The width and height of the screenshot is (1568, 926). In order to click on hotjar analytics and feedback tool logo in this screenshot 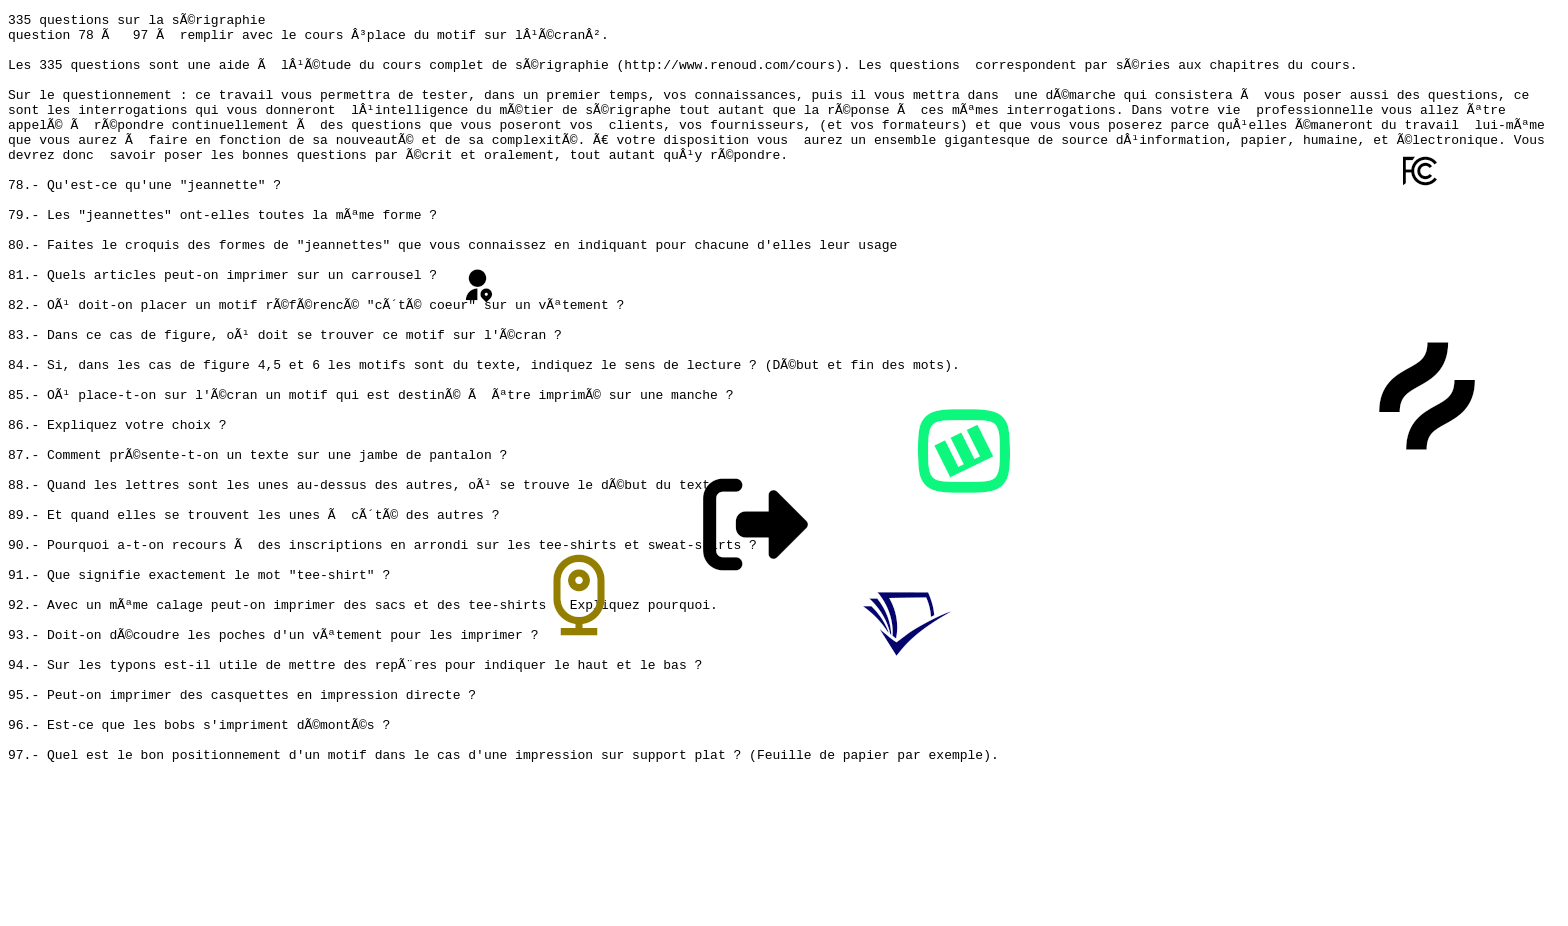, I will do `click(1426, 396)`.